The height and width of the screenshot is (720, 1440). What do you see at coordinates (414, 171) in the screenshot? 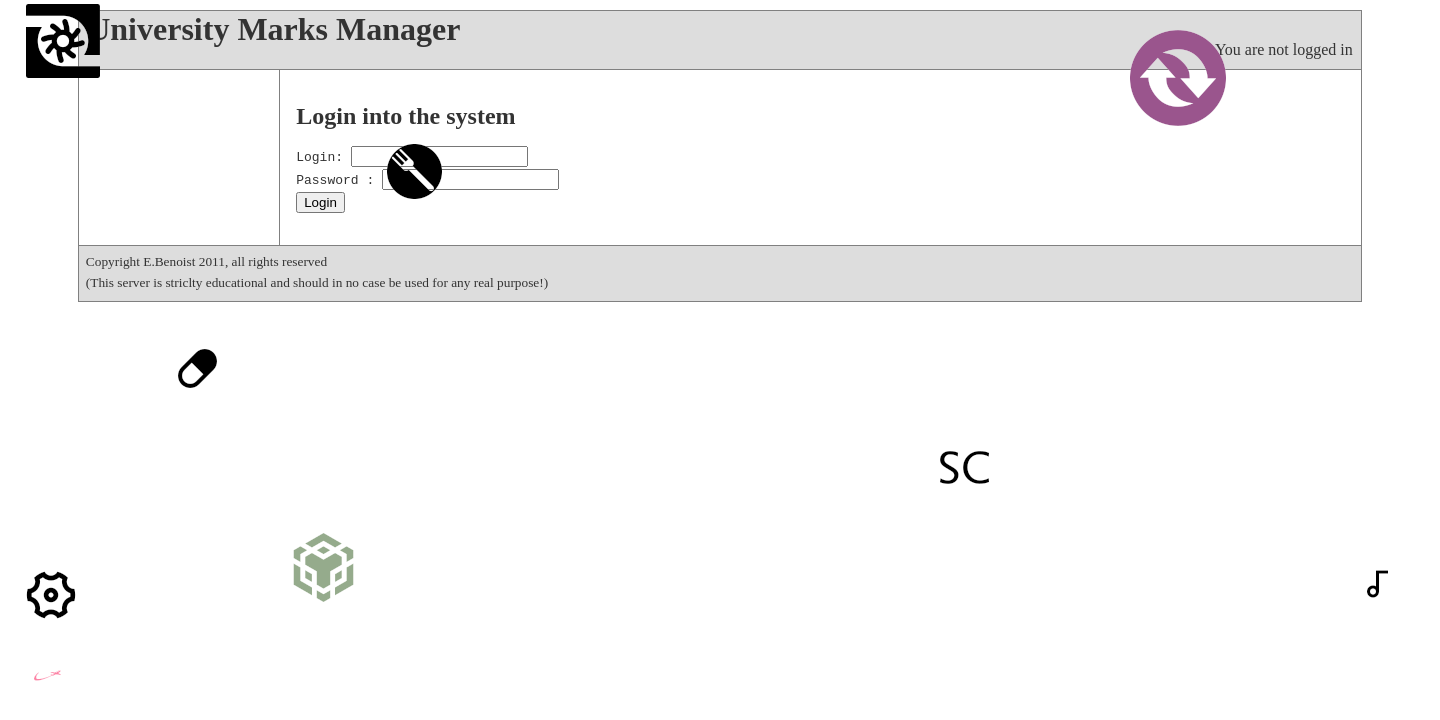
I see `visit Greasy Fork website` at bounding box center [414, 171].